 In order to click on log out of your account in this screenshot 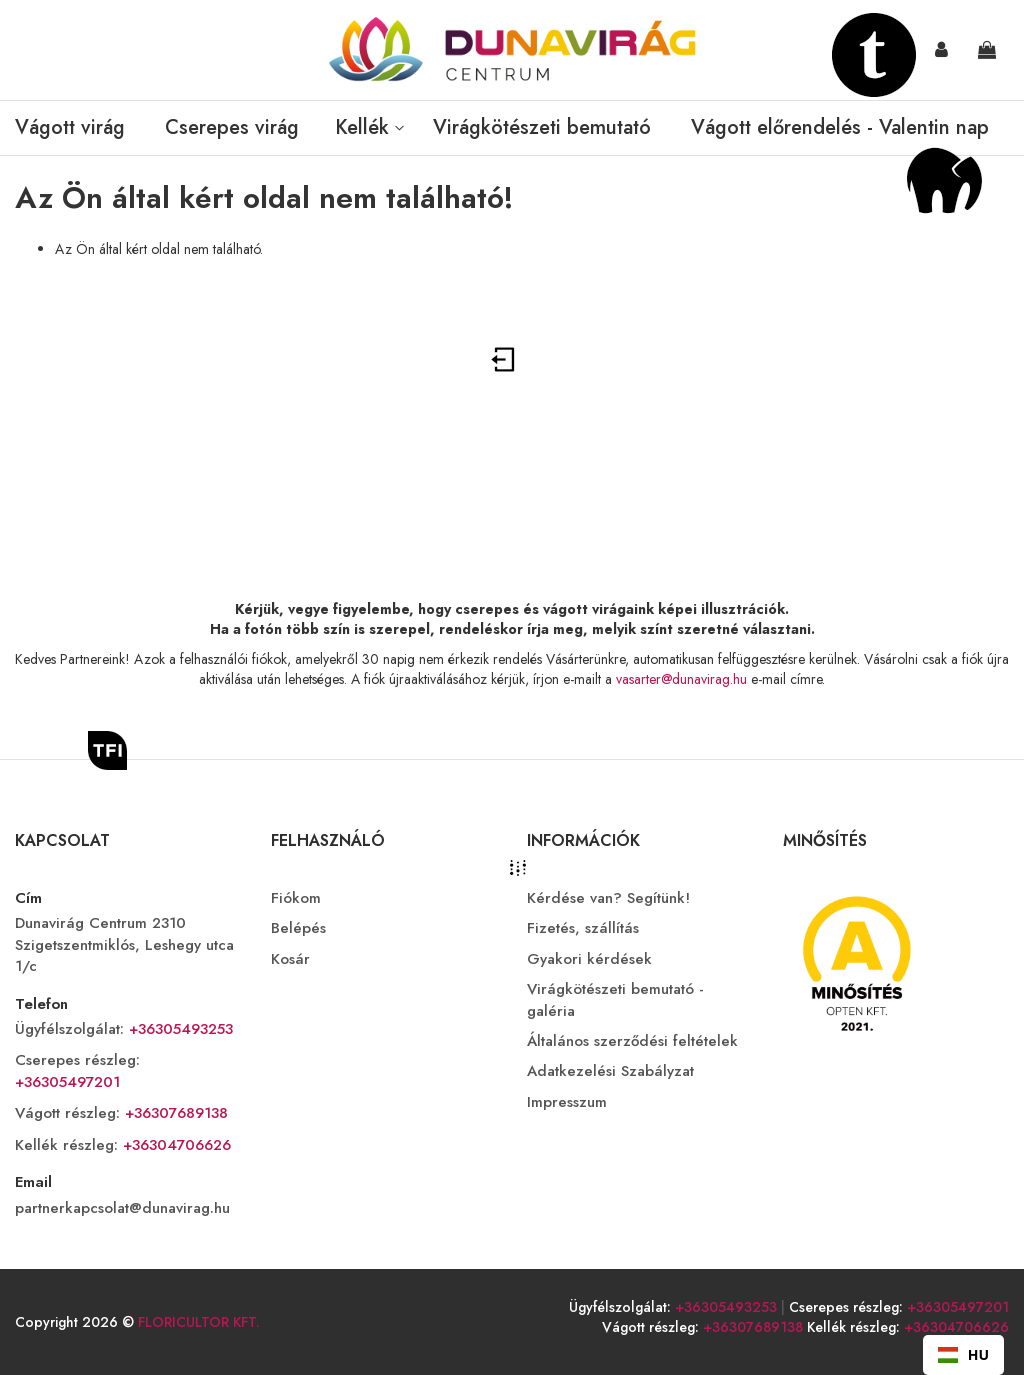, I will do `click(504, 359)`.